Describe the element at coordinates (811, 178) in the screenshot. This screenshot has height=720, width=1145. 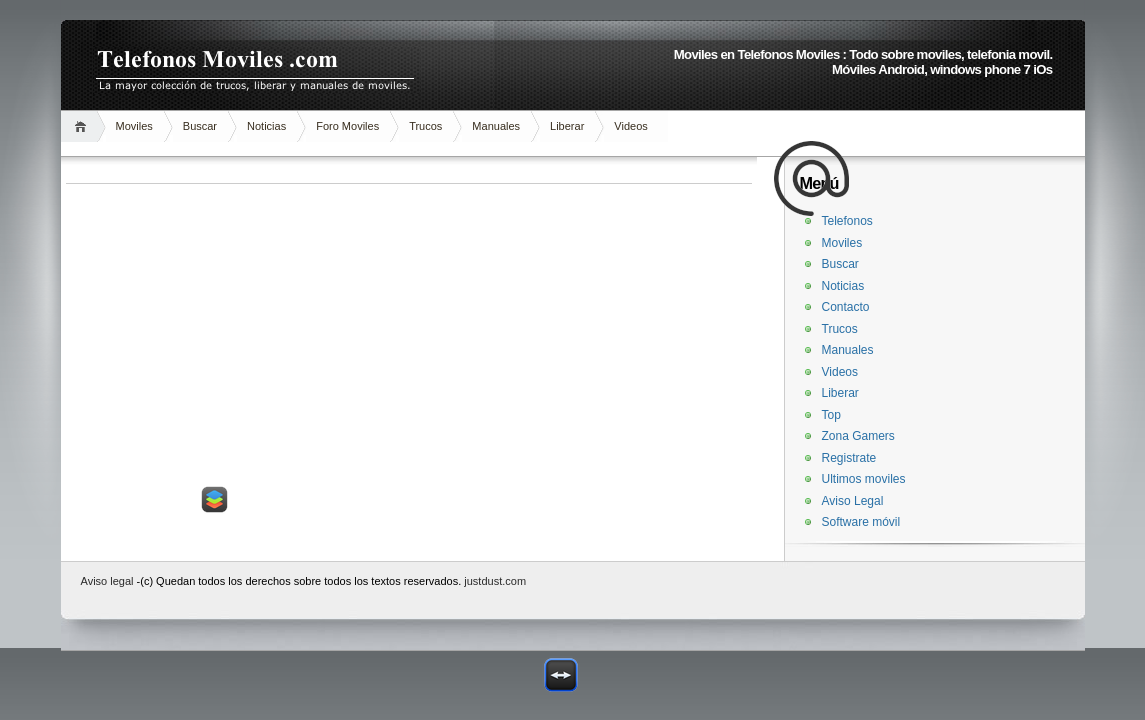
I see `manage linked online accounts` at that location.